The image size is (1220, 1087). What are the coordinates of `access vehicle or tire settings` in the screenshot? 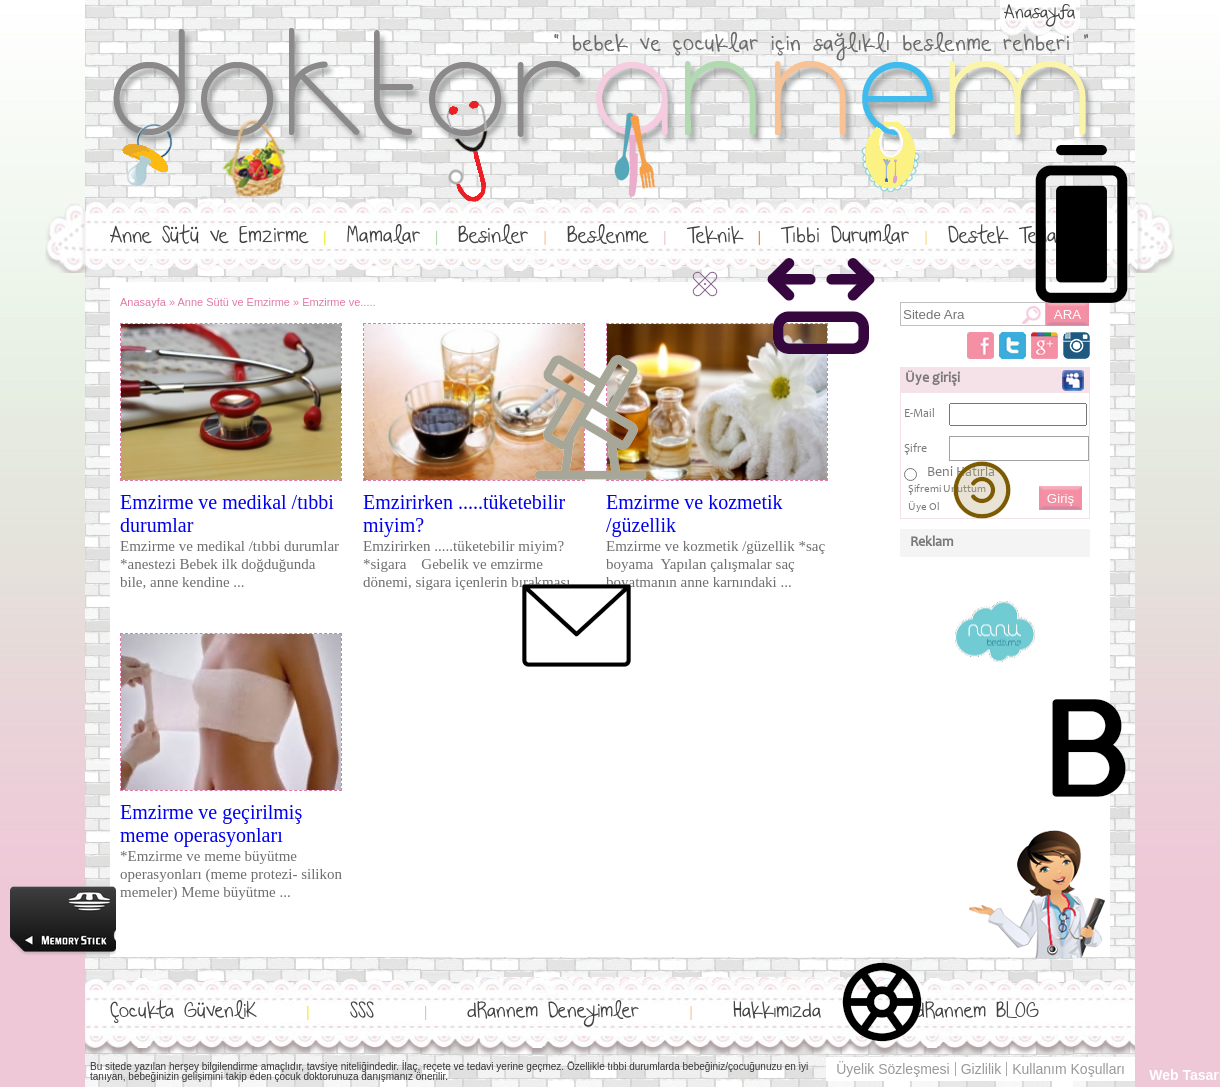 It's located at (882, 1002).